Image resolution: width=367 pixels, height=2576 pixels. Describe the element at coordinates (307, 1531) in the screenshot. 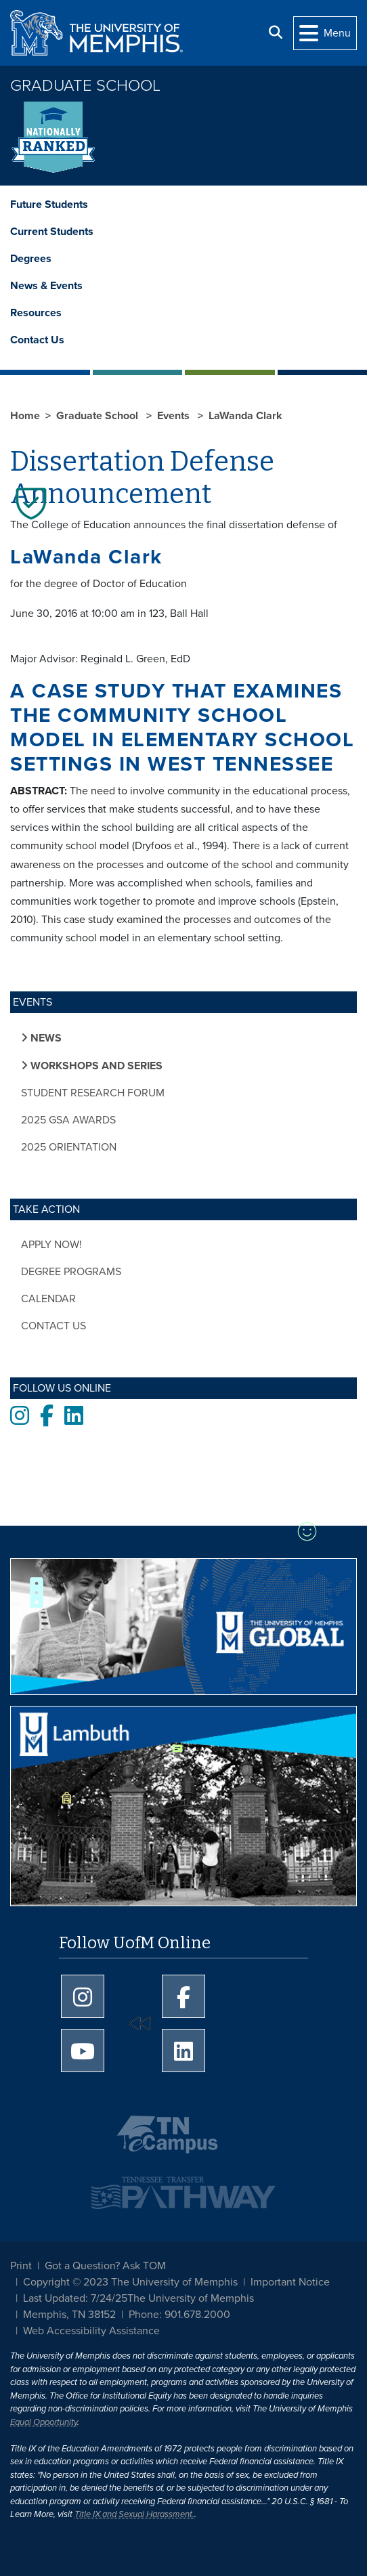

I see `add an emoji or reaction` at that location.